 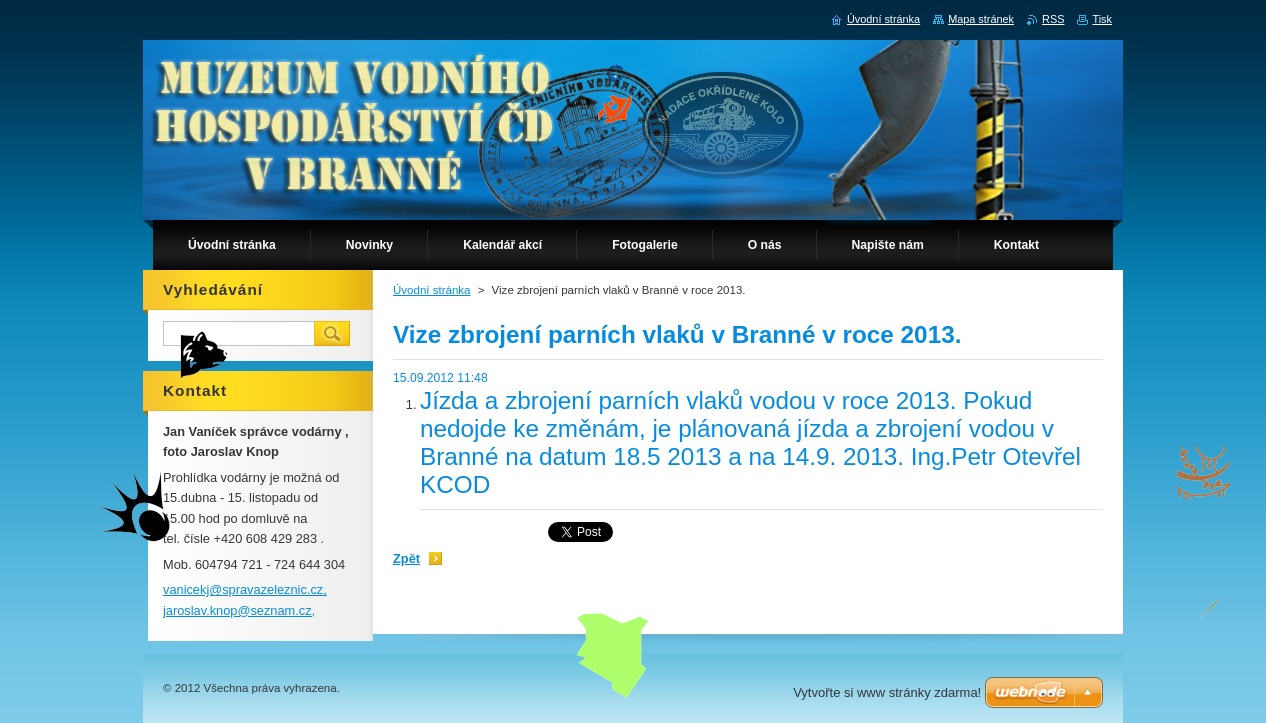 What do you see at coordinates (1209, 609) in the screenshot?
I see `access baseball or batting-related content` at bounding box center [1209, 609].